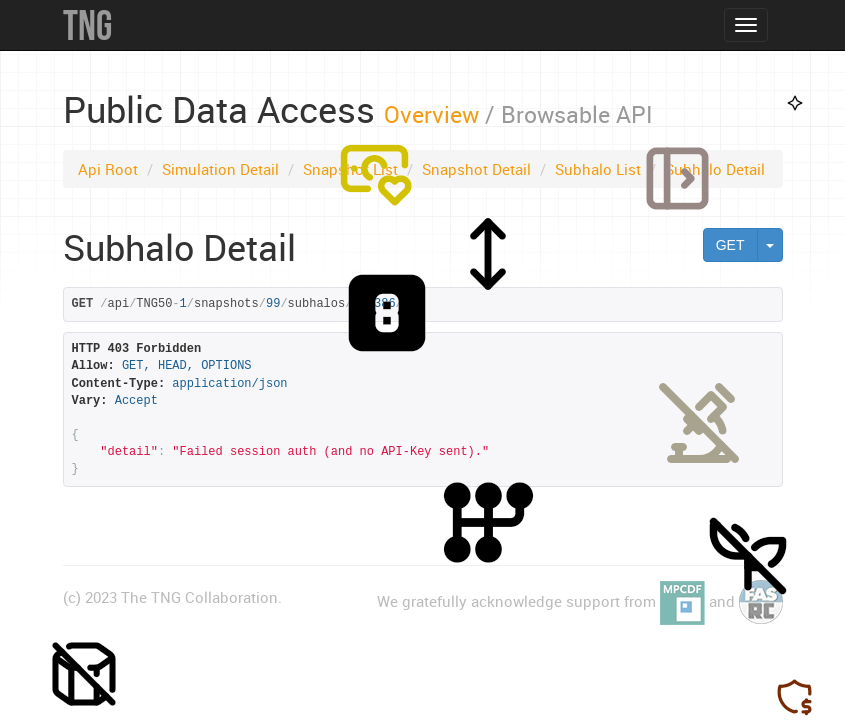  I want to click on access payment protection settings, so click(794, 696).